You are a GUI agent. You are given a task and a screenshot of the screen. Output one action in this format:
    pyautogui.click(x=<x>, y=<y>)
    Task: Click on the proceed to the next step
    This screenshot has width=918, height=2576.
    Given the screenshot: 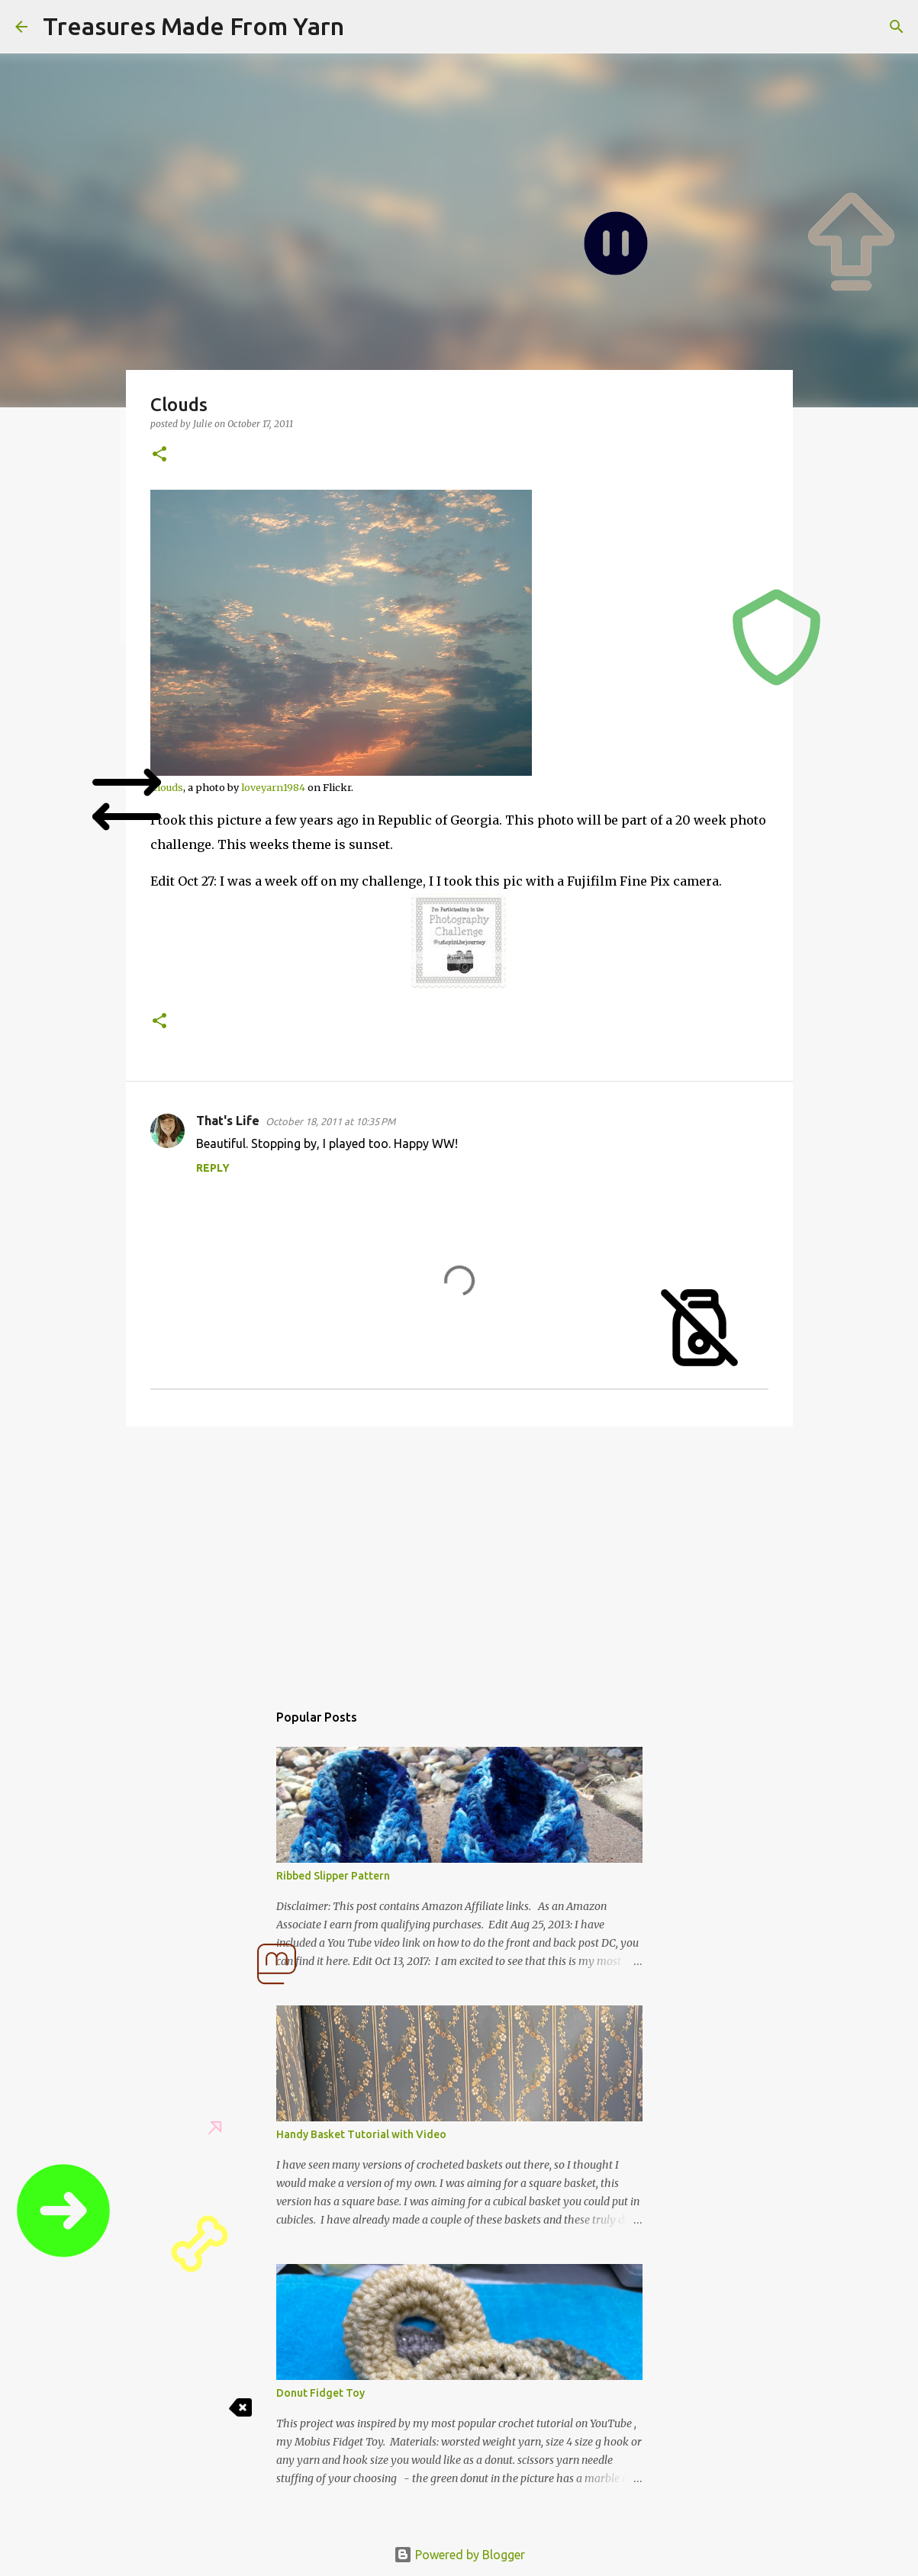 What is the action you would take?
    pyautogui.click(x=63, y=2211)
    